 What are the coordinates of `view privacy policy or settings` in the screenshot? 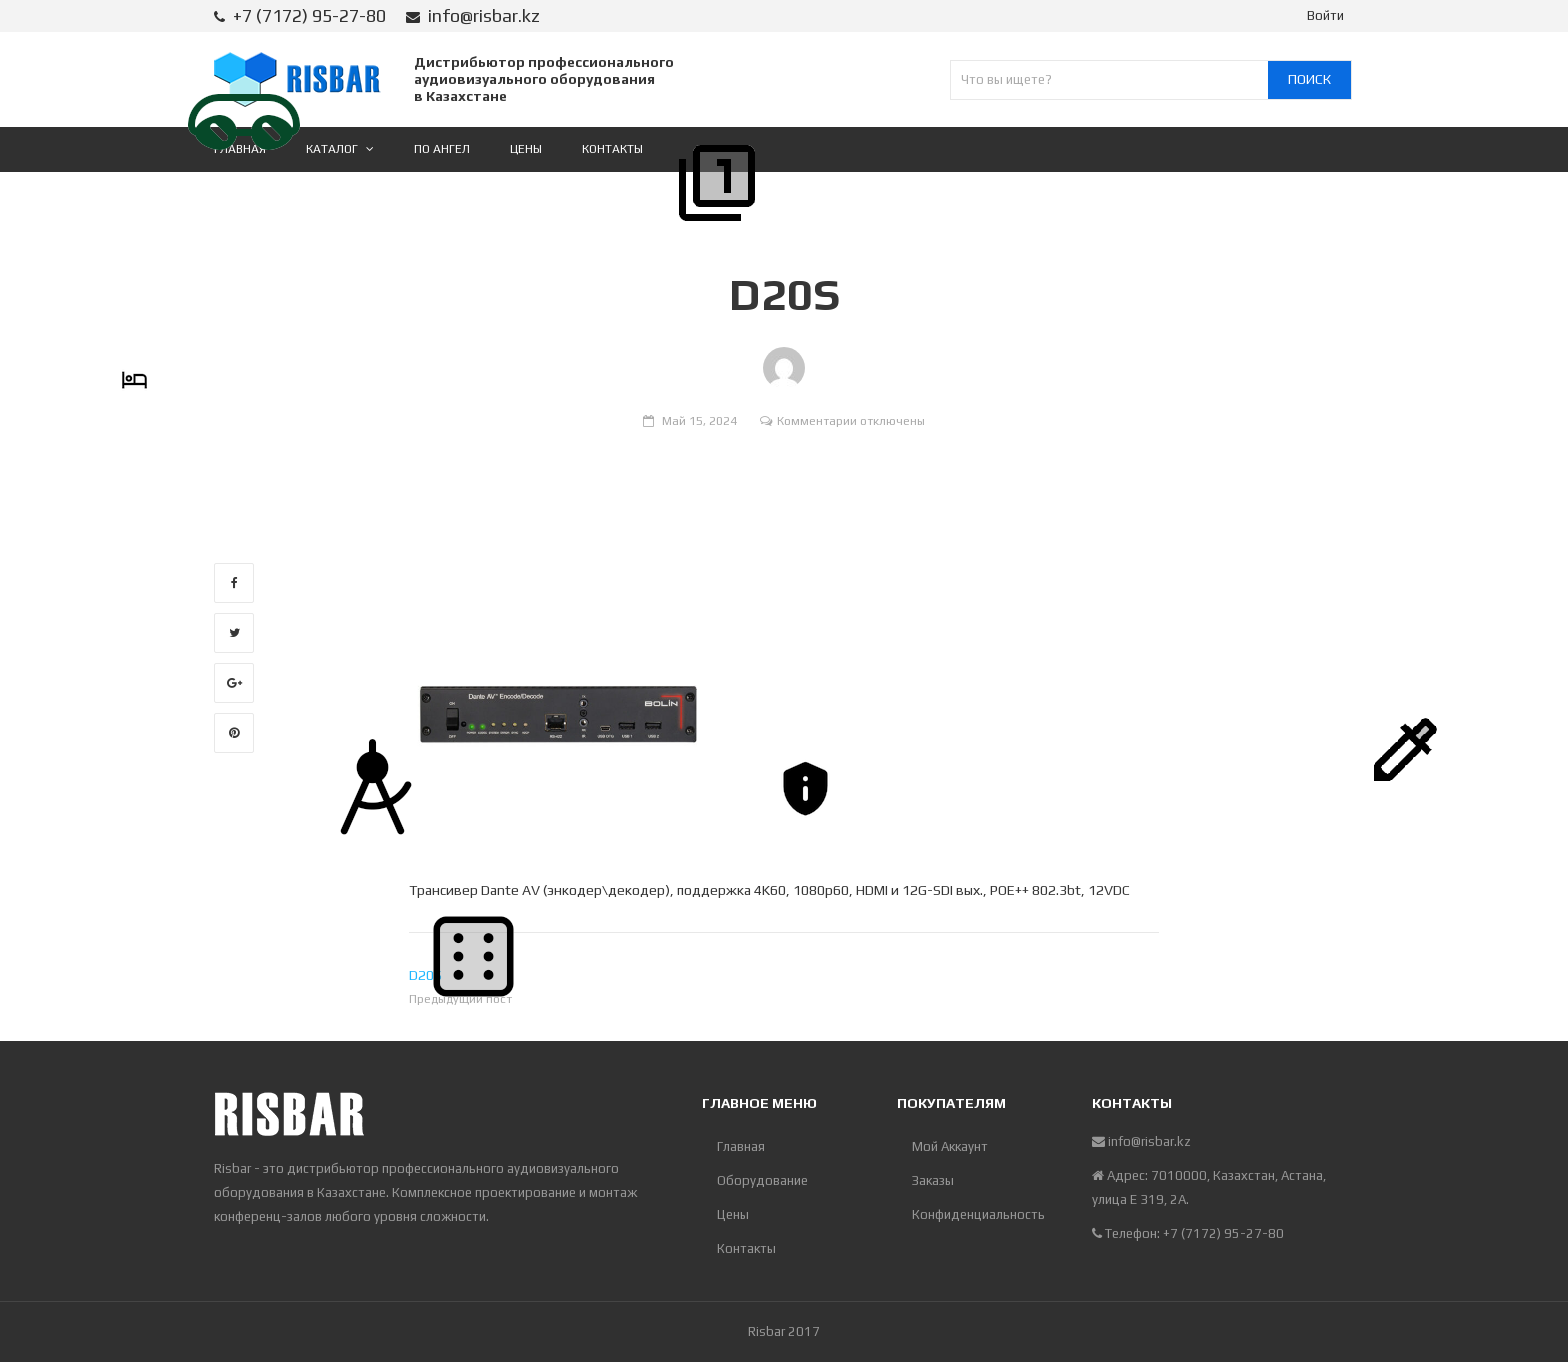 It's located at (805, 788).